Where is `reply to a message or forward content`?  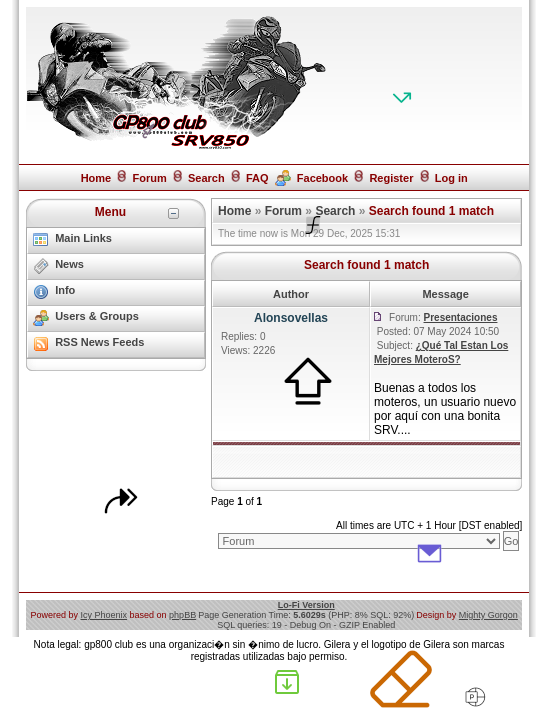
reply to a message or forward content is located at coordinates (402, 97).